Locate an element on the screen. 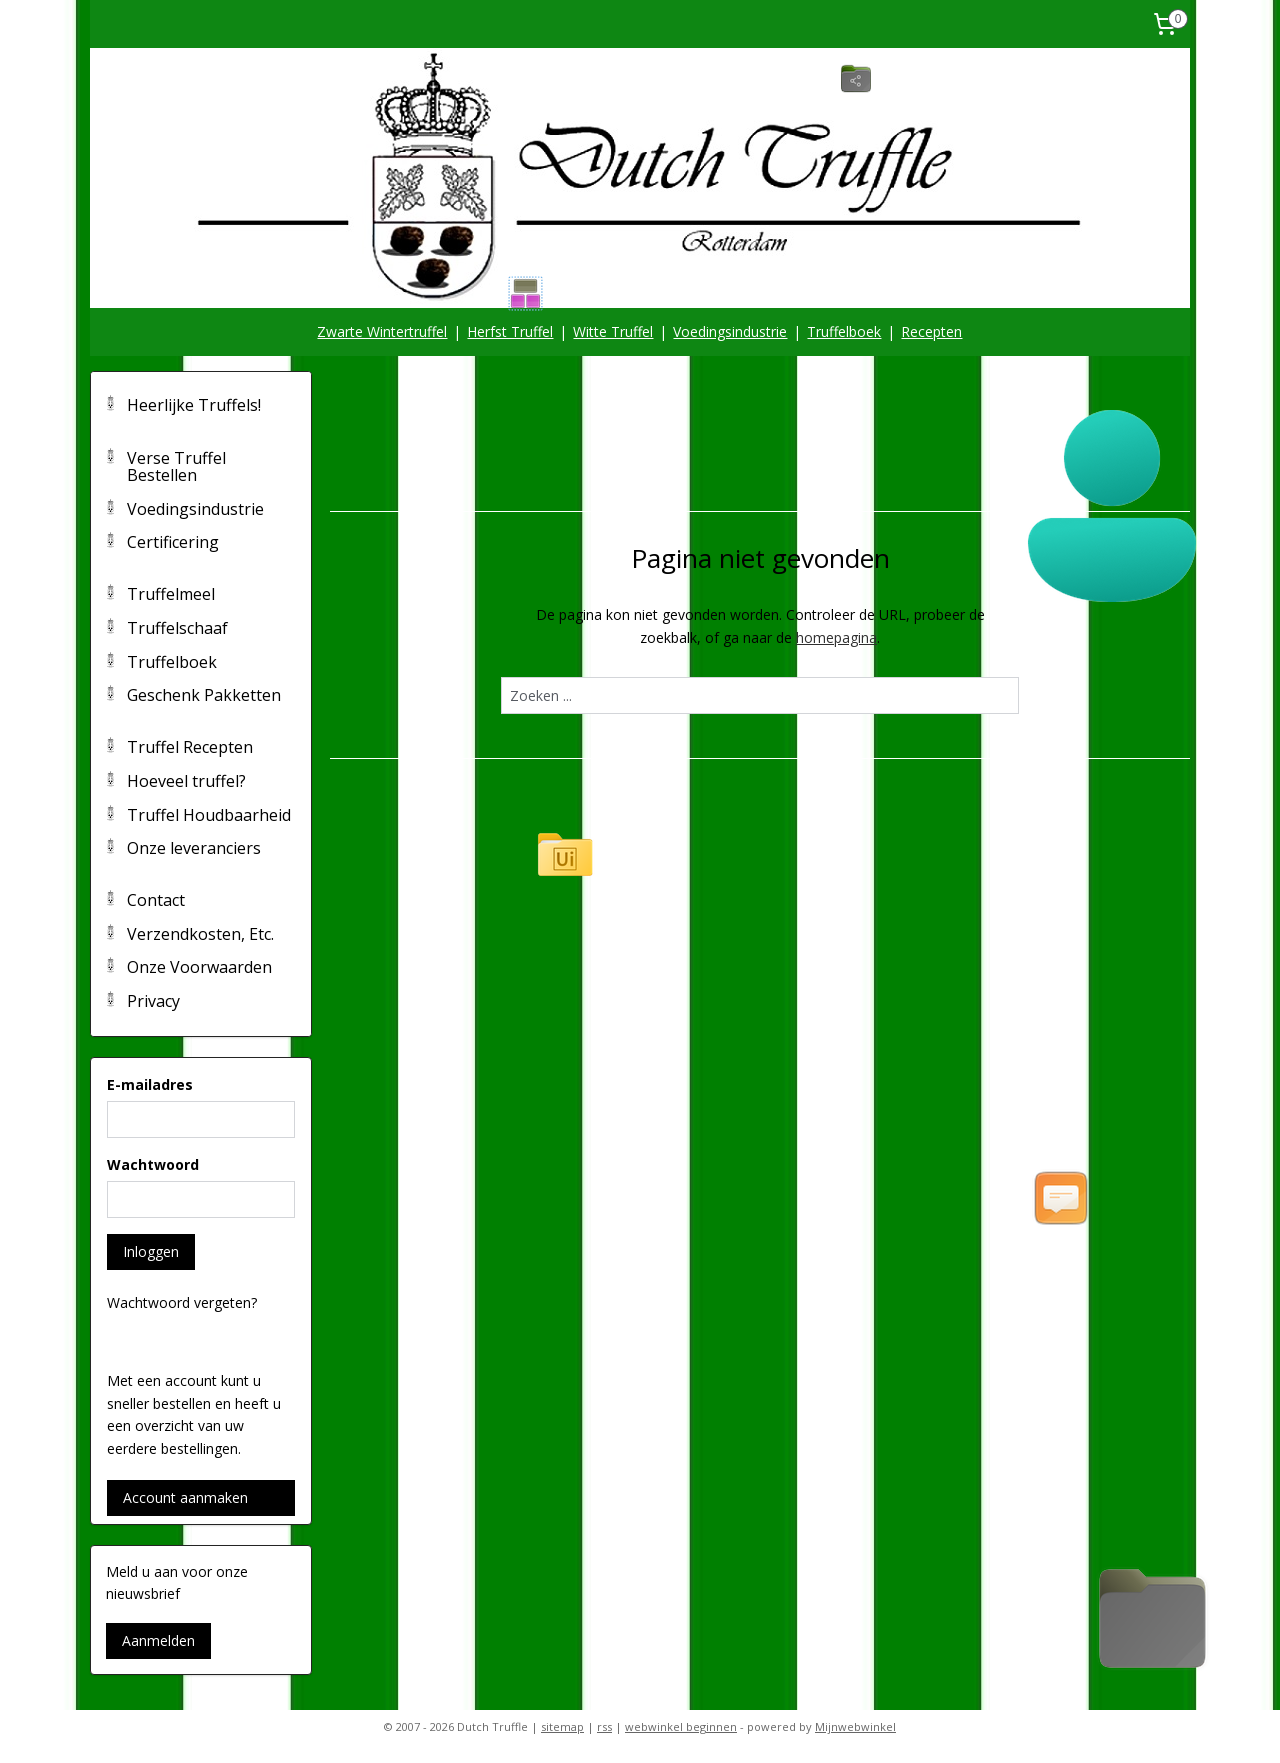 This screenshot has height=1763, width=1280. select all items in the current view is located at coordinates (525, 293).